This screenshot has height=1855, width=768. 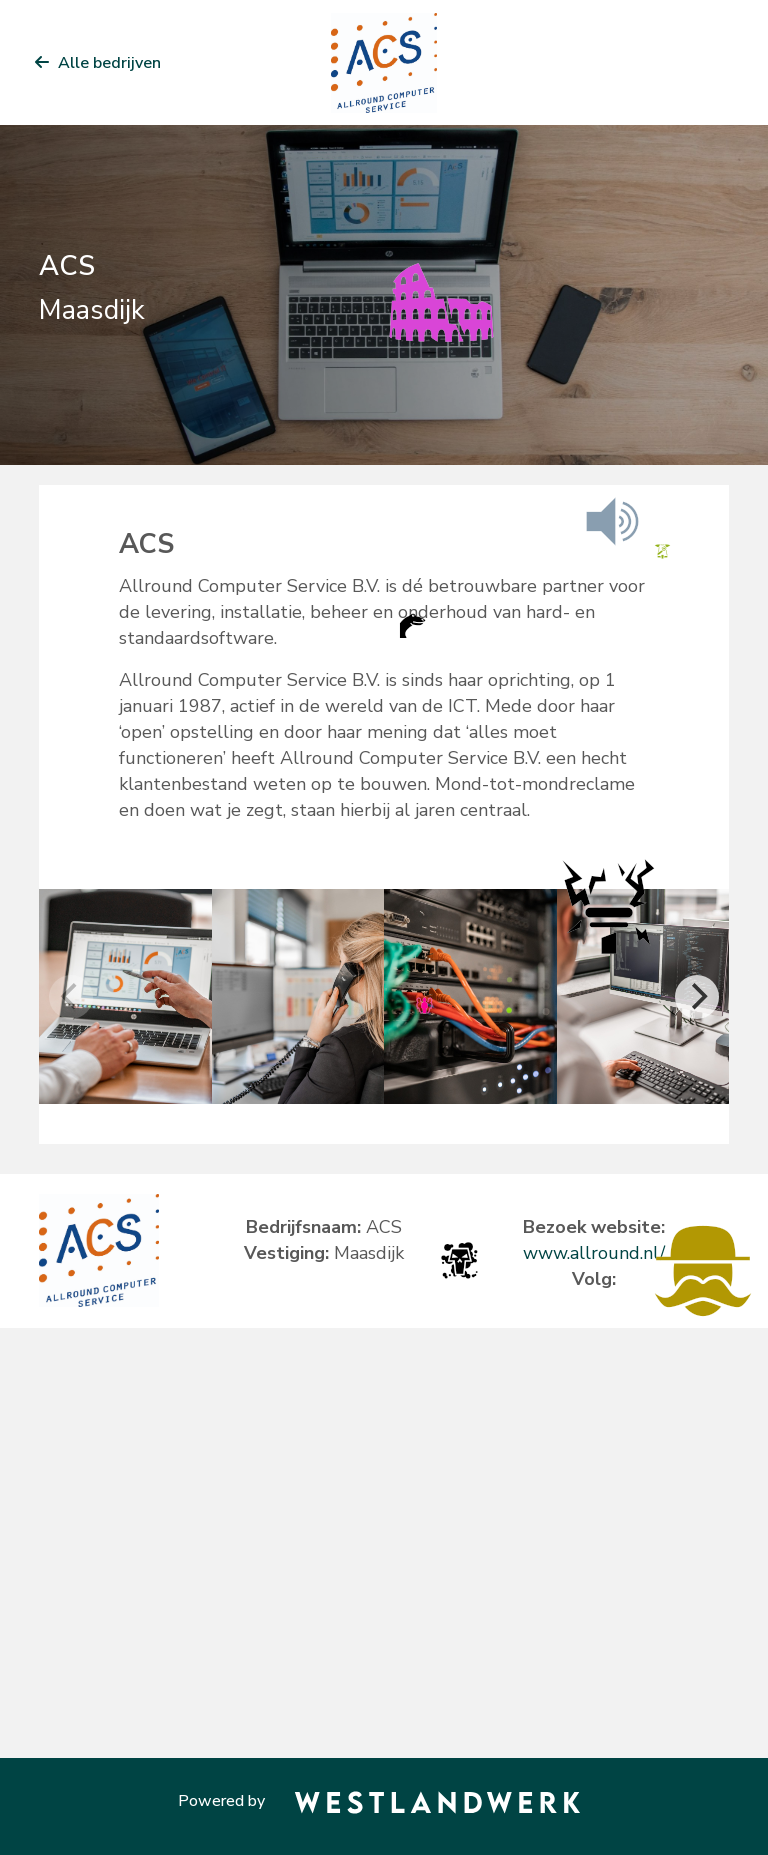 What do you see at coordinates (413, 625) in the screenshot?
I see `access dinosaur-related content or games` at bounding box center [413, 625].